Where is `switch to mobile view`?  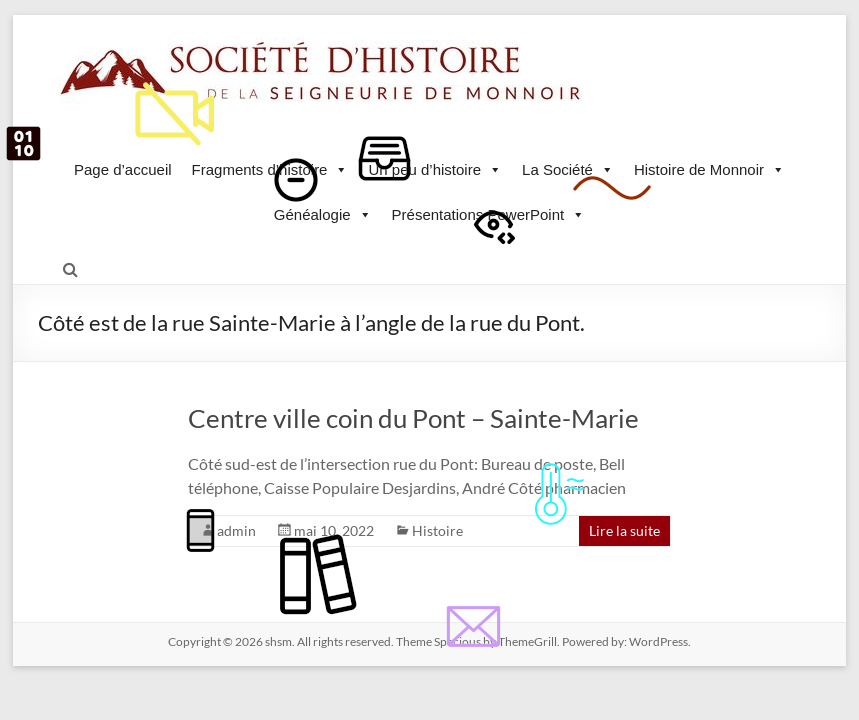 switch to mobile view is located at coordinates (200, 530).